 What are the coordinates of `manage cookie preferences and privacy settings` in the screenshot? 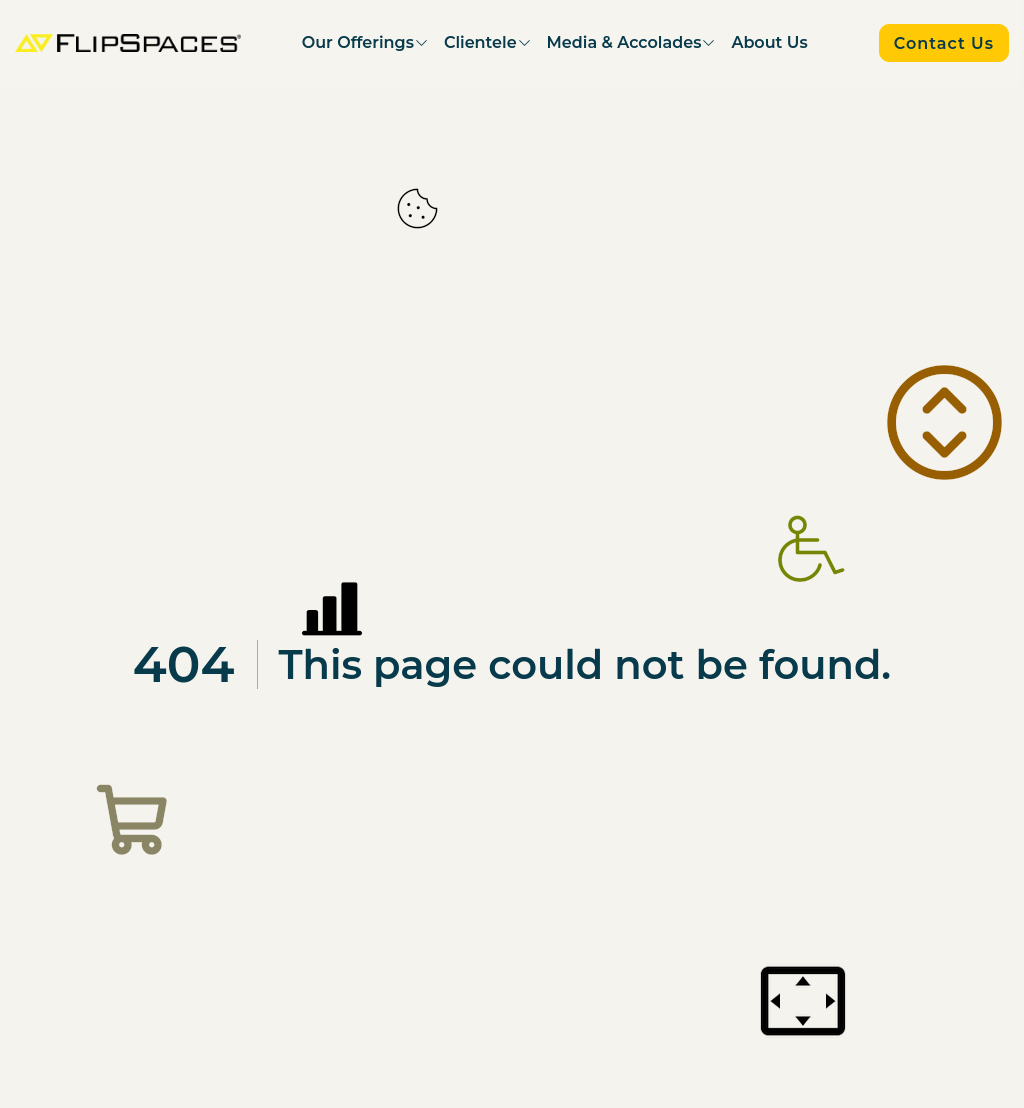 It's located at (417, 208).